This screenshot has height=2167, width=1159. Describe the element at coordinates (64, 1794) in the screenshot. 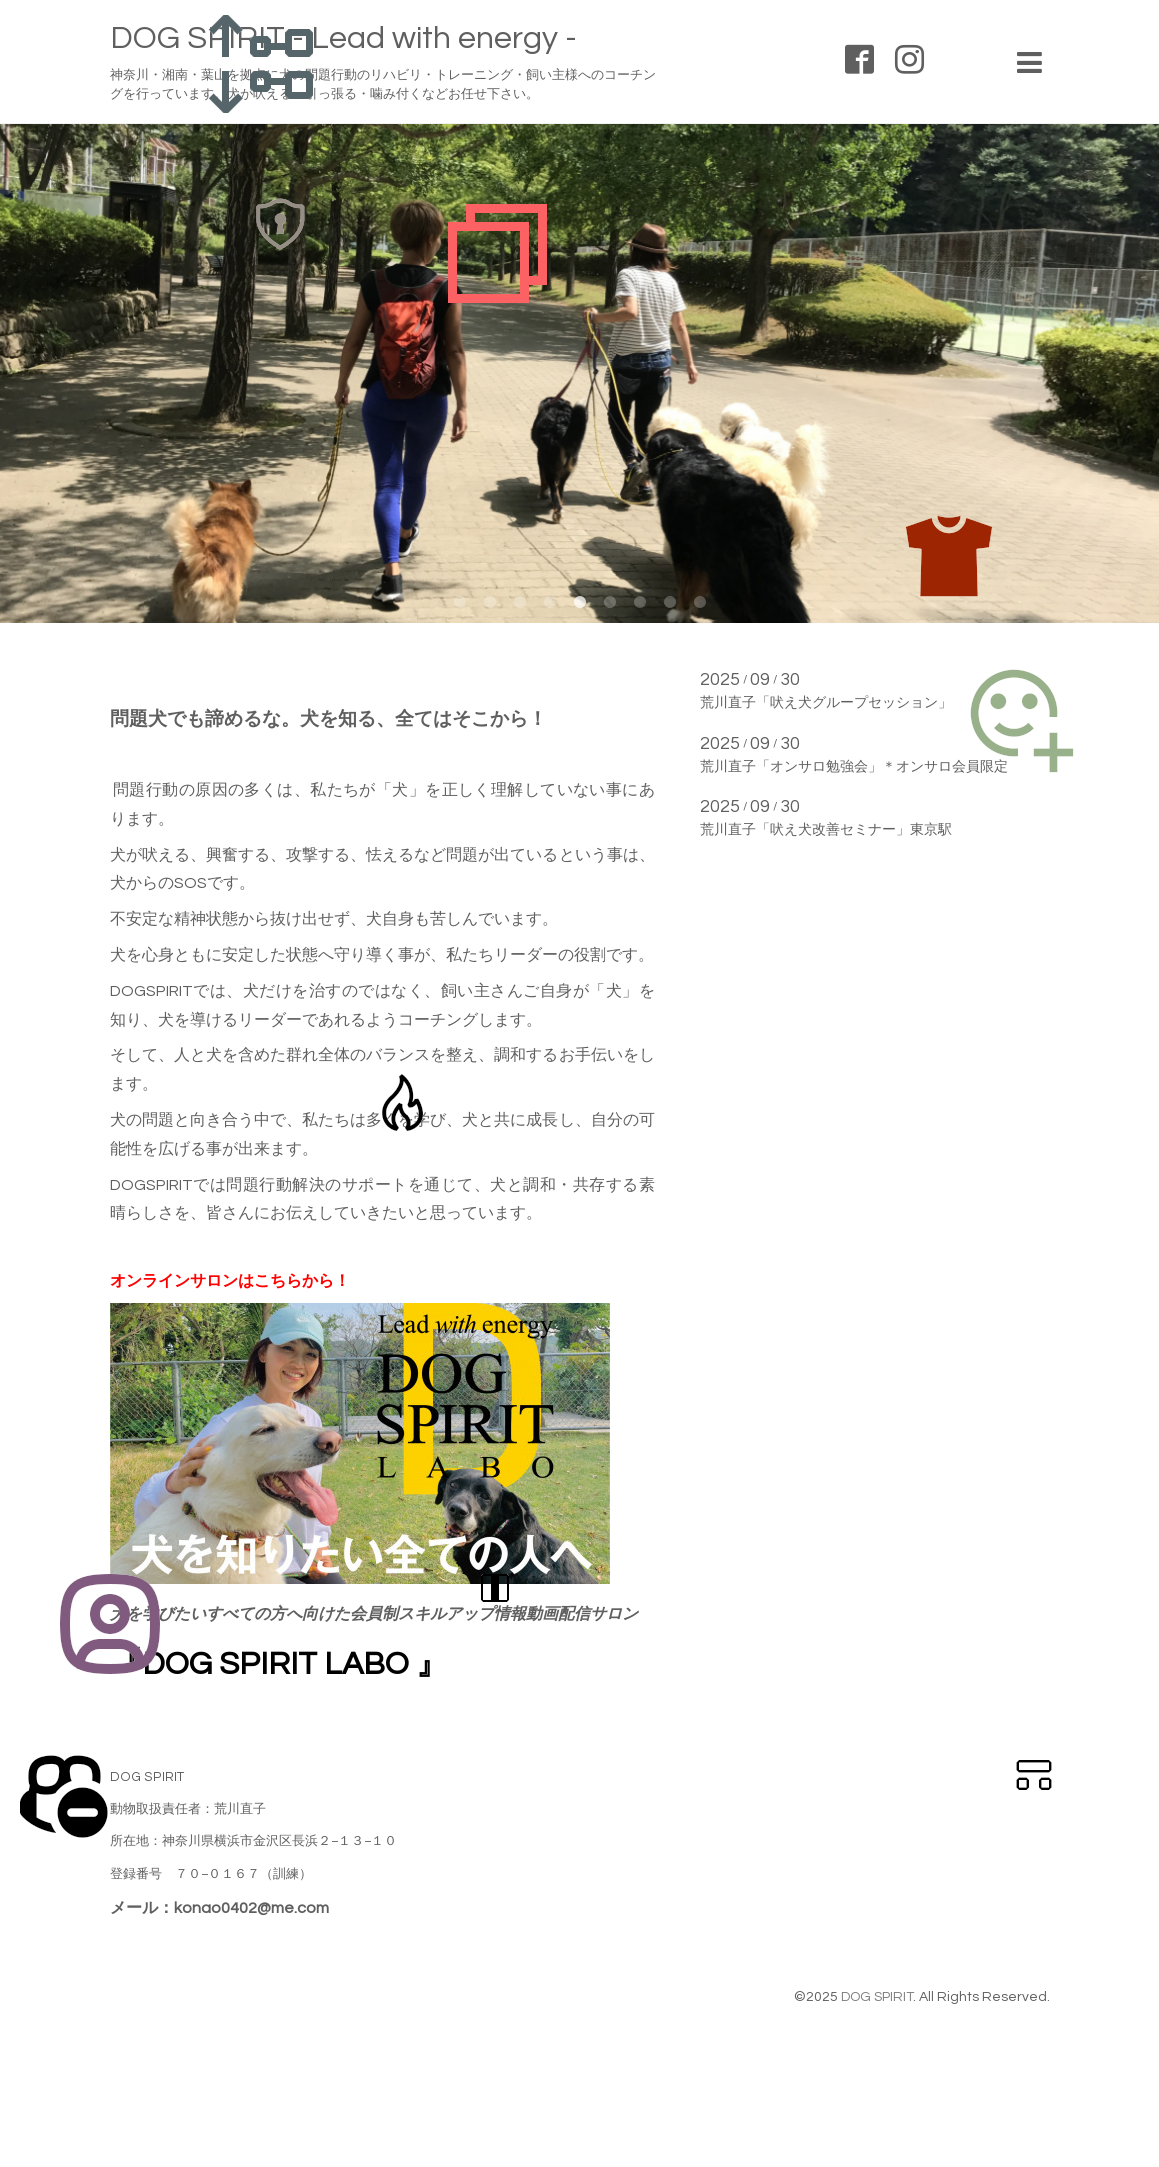

I see `github copilot is blocked or disabled` at that location.